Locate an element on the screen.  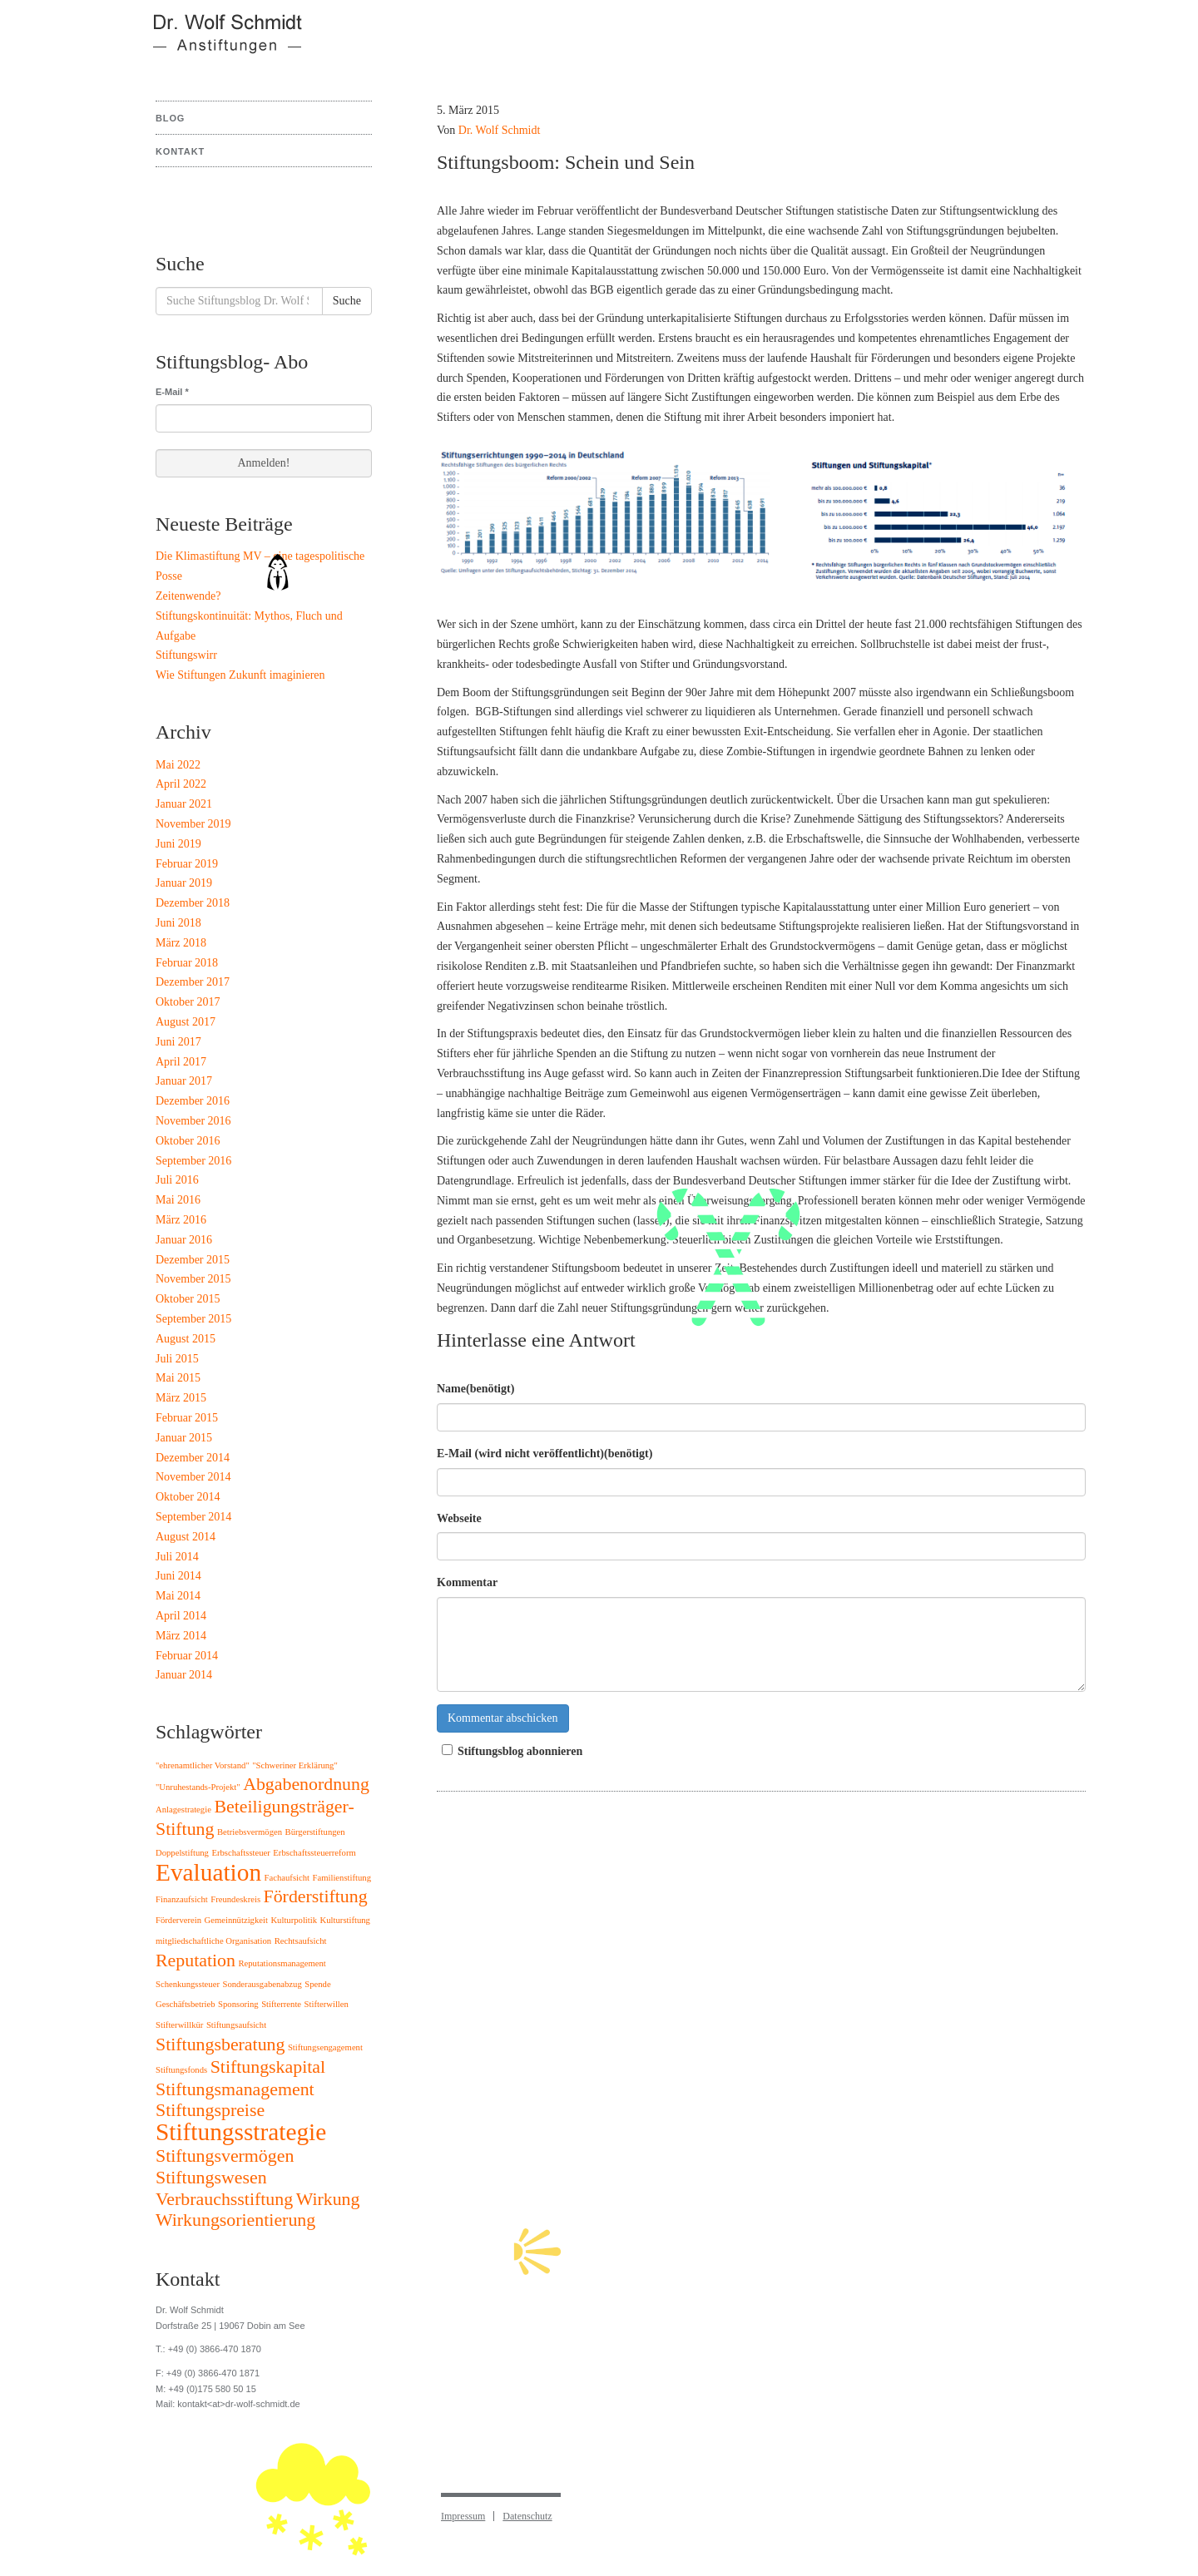
indicates snowy weather conditions is located at coordinates (313, 2499).